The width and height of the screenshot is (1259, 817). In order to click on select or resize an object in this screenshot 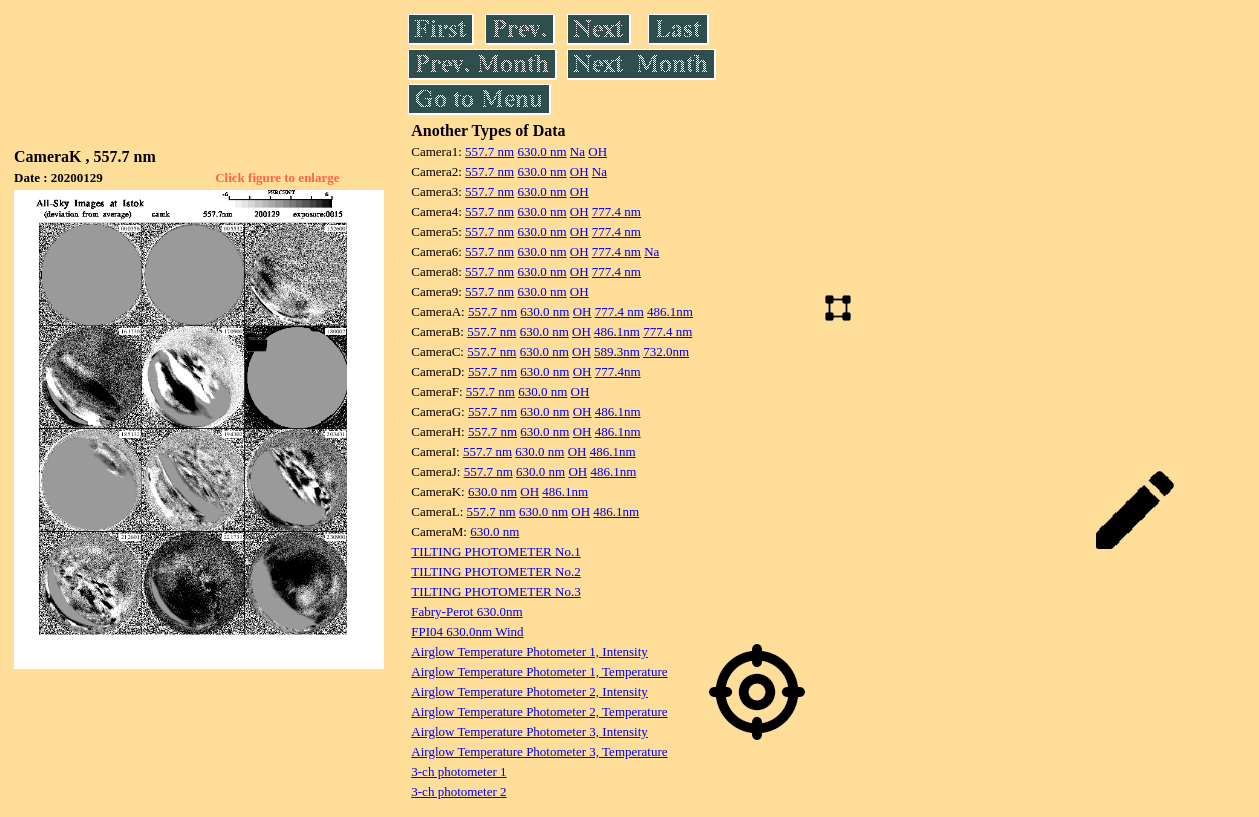, I will do `click(838, 308)`.